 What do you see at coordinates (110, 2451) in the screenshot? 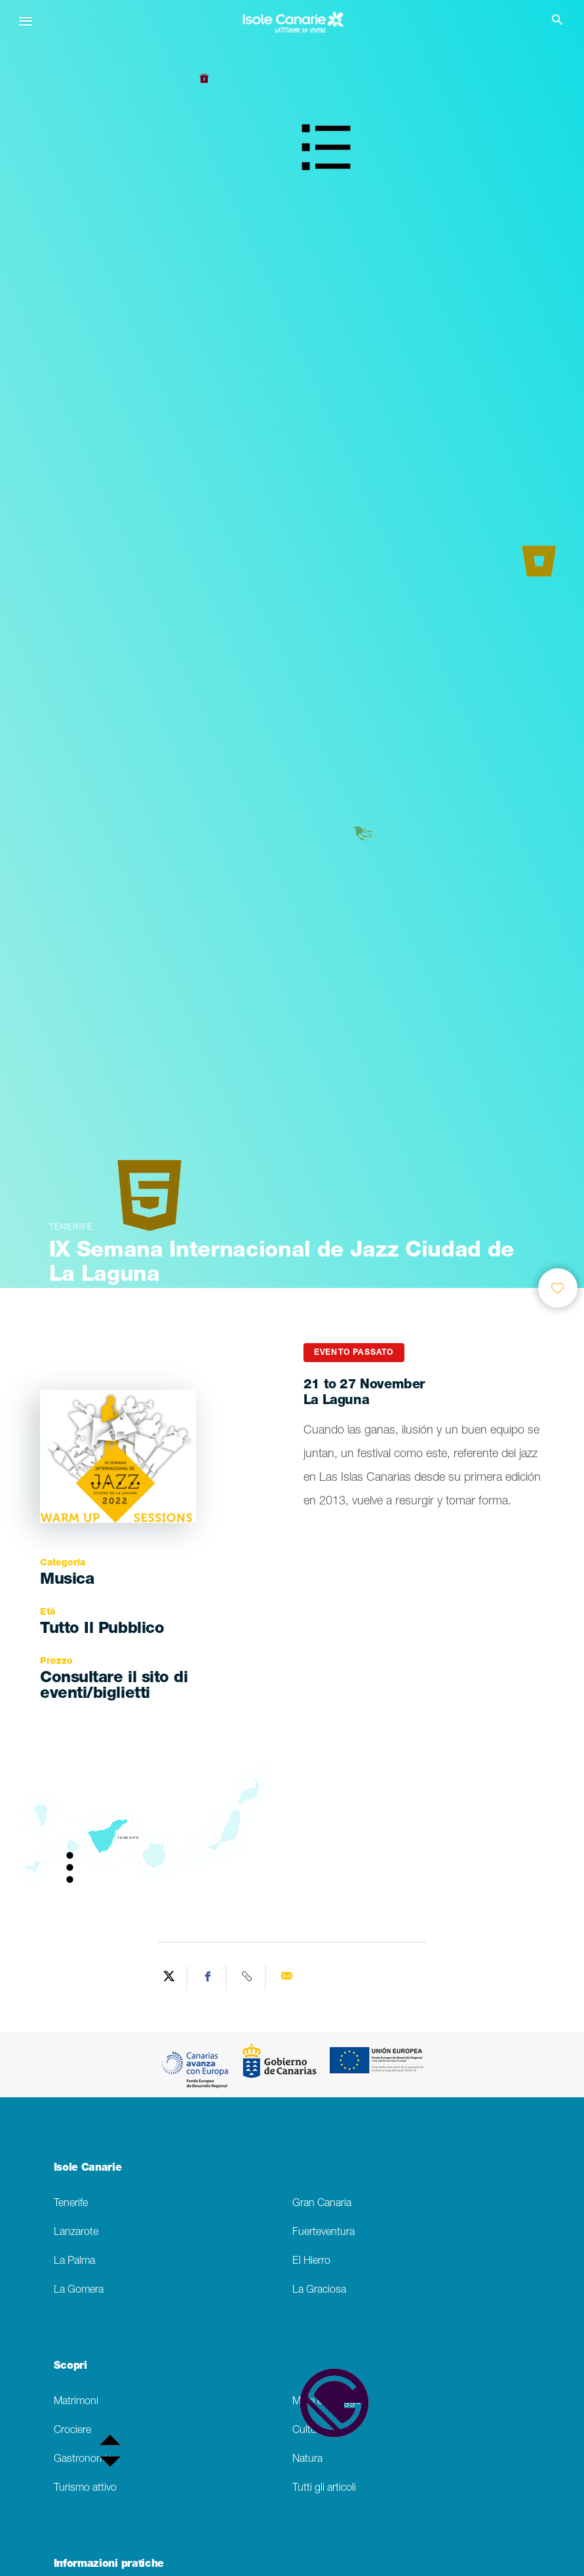
I see `expand or collapse content vertically` at bounding box center [110, 2451].